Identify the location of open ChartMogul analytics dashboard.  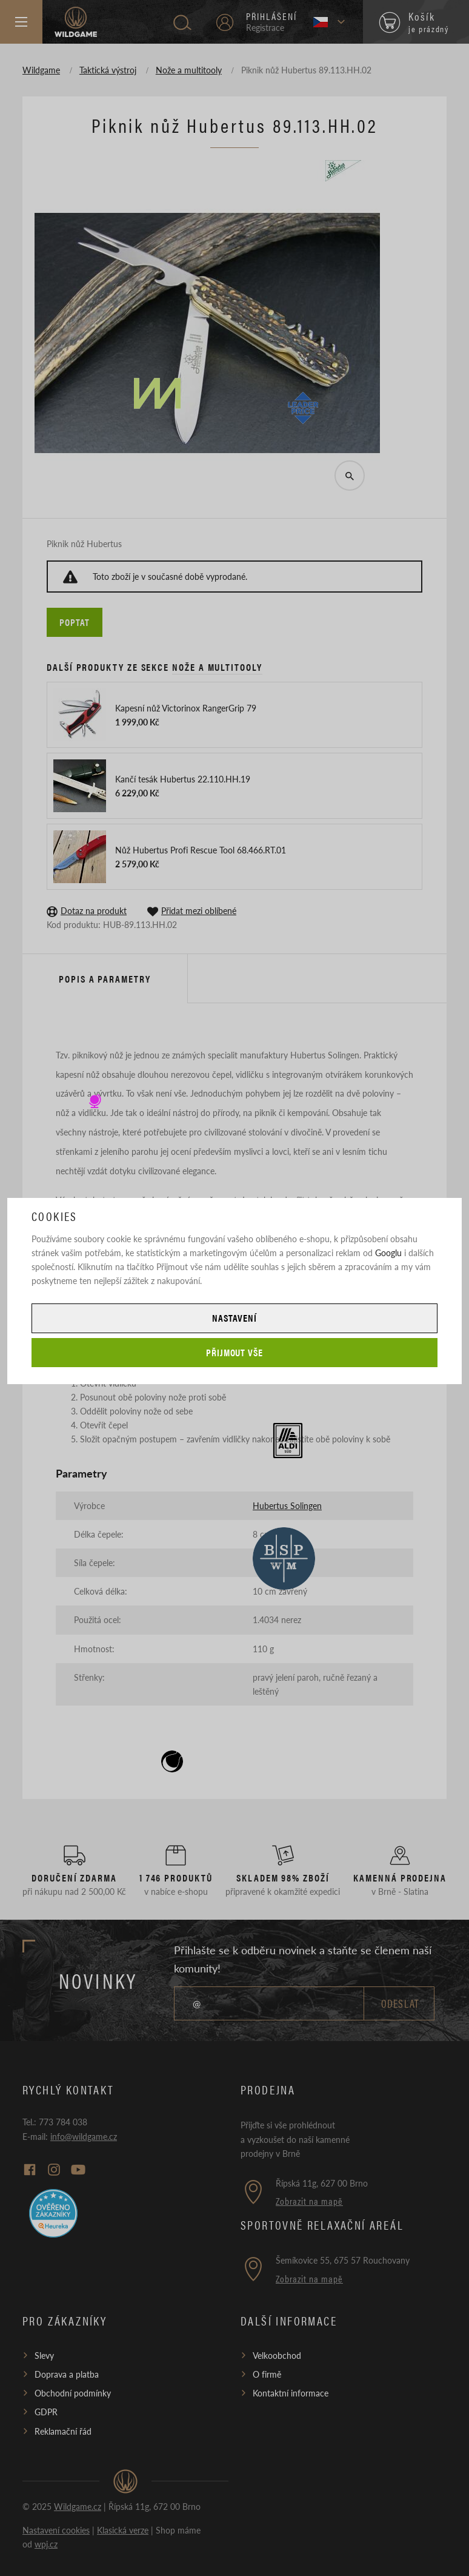
(157, 393).